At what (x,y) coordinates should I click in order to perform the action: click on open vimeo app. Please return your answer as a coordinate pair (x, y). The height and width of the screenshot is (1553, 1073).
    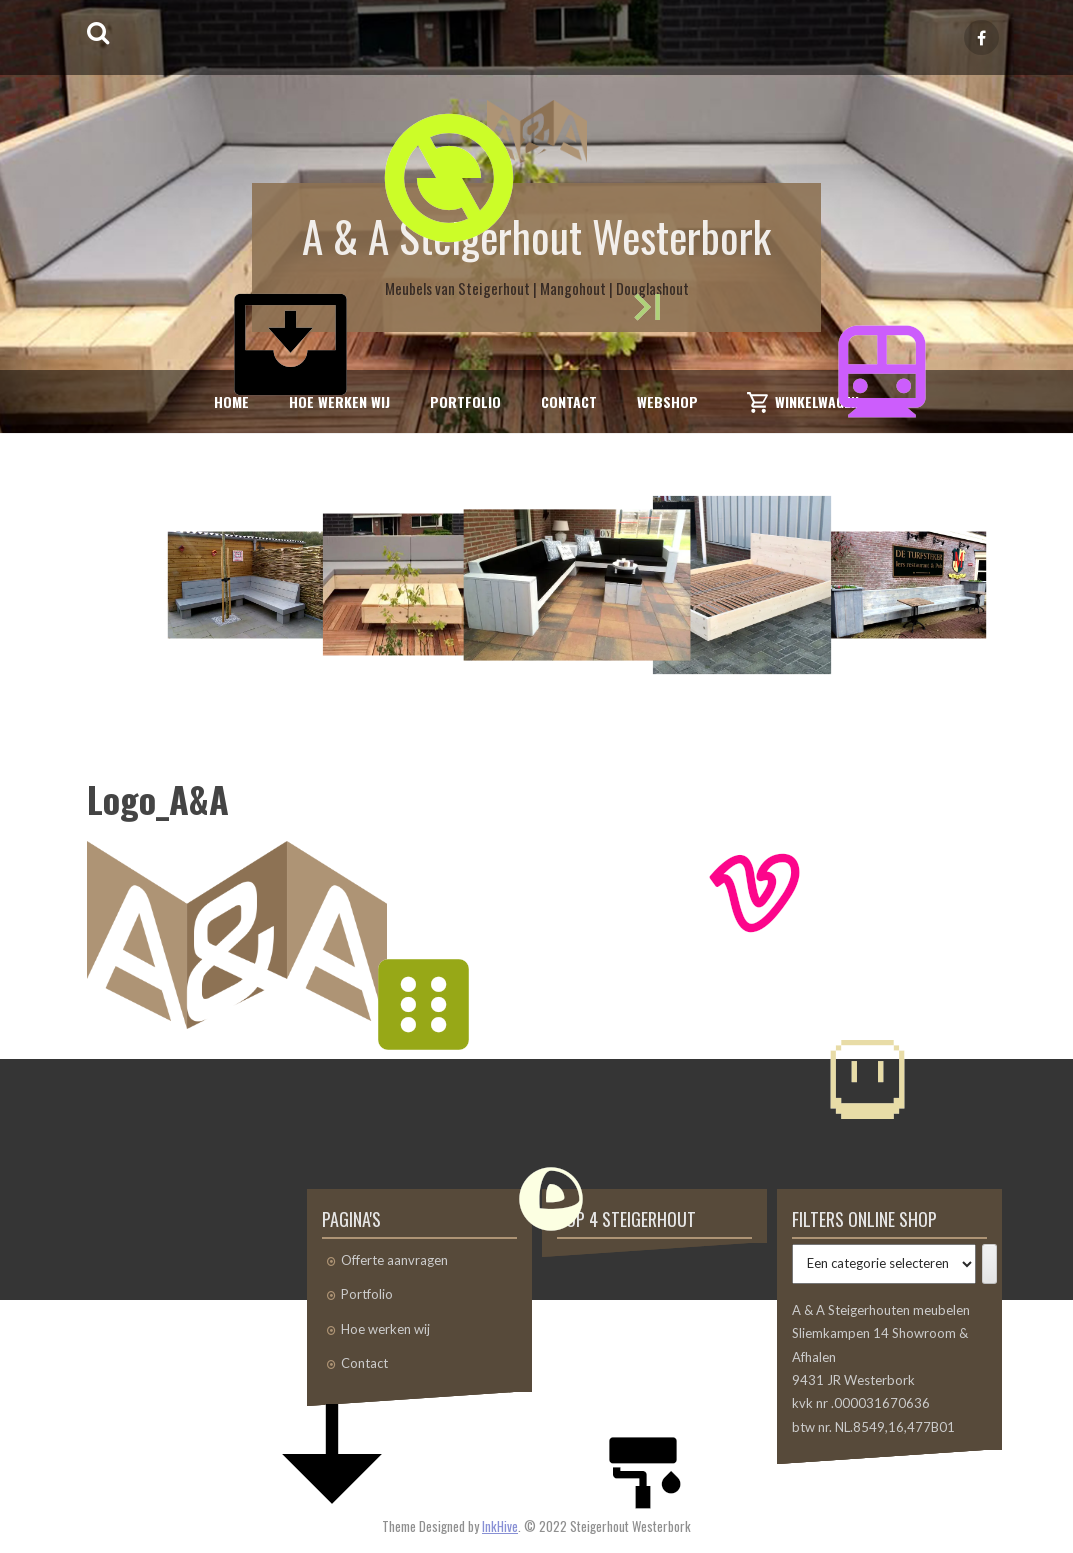
    Looking at the image, I should click on (757, 892).